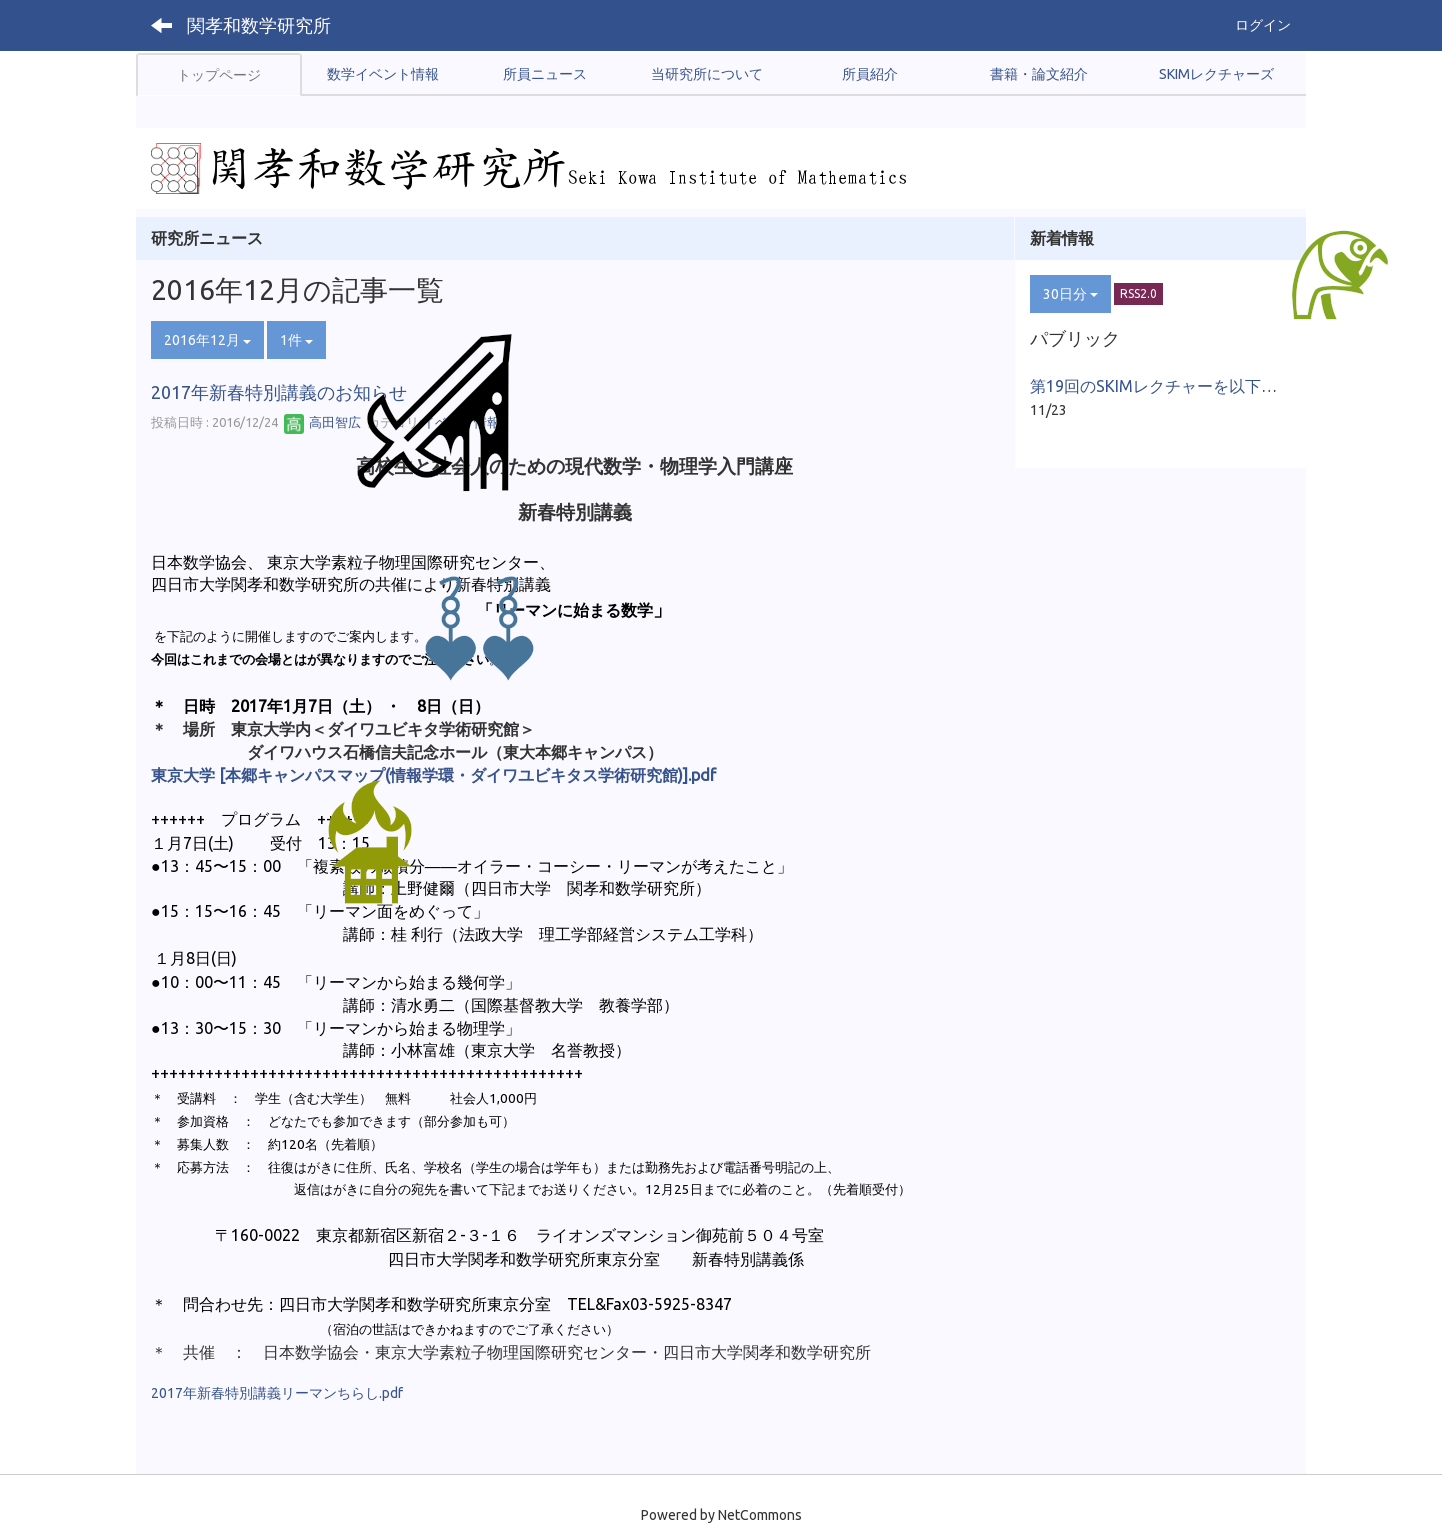 Image resolution: width=1442 pixels, height=1525 pixels. I want to click on egyptian mythology or ancient egypt themed content, so click(1340, 275).